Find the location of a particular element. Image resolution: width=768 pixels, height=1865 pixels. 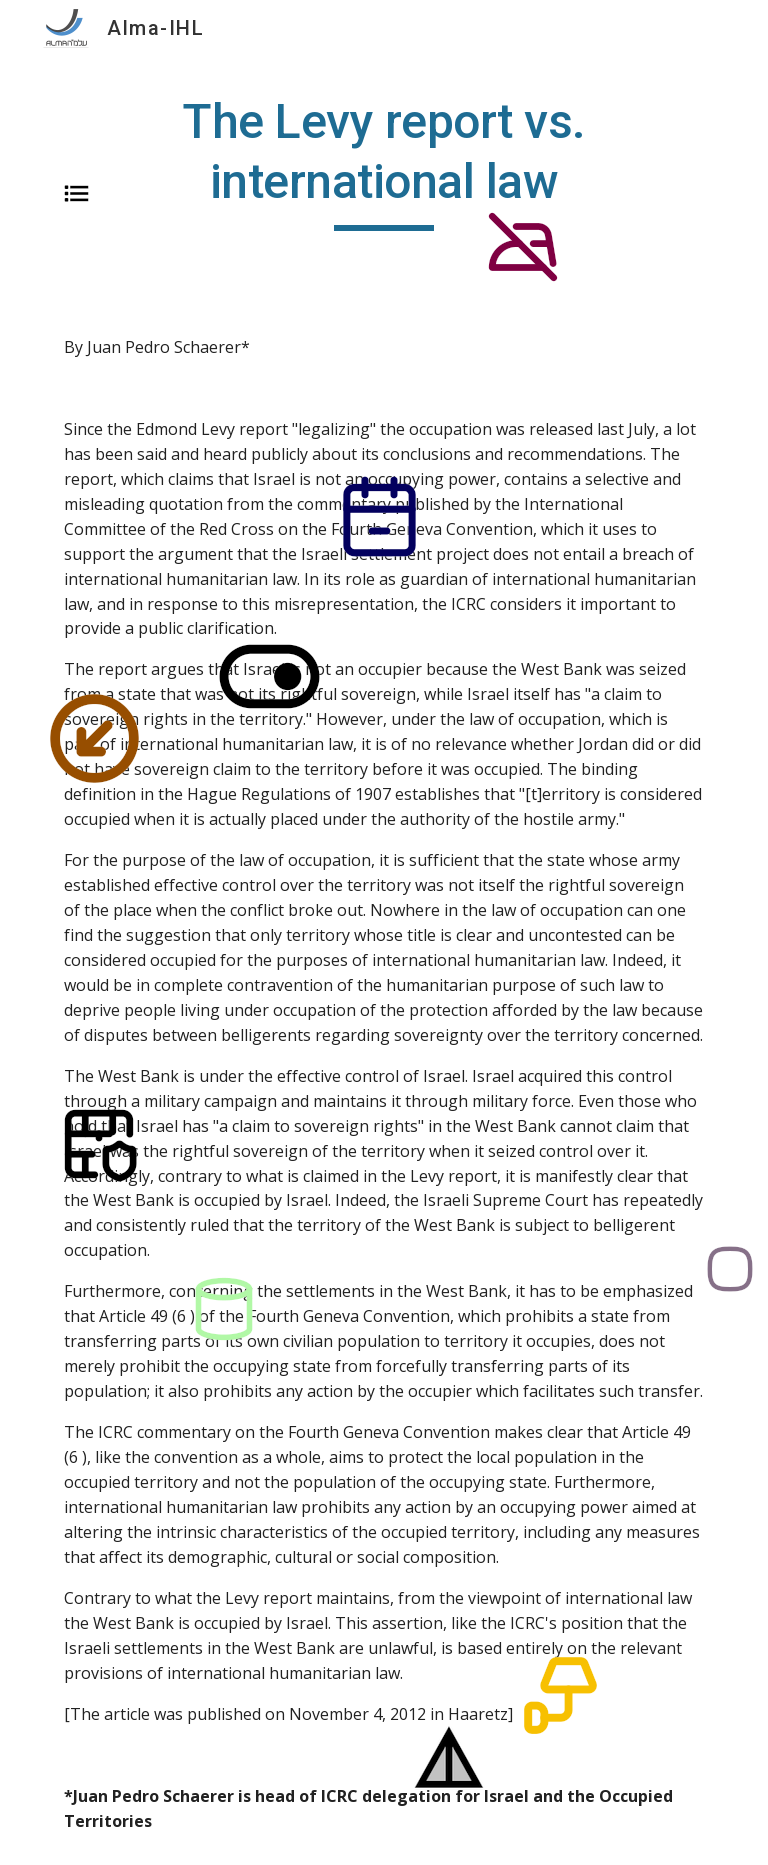

select a wall-mounted light fixture is located at coordinates (560, 1693).